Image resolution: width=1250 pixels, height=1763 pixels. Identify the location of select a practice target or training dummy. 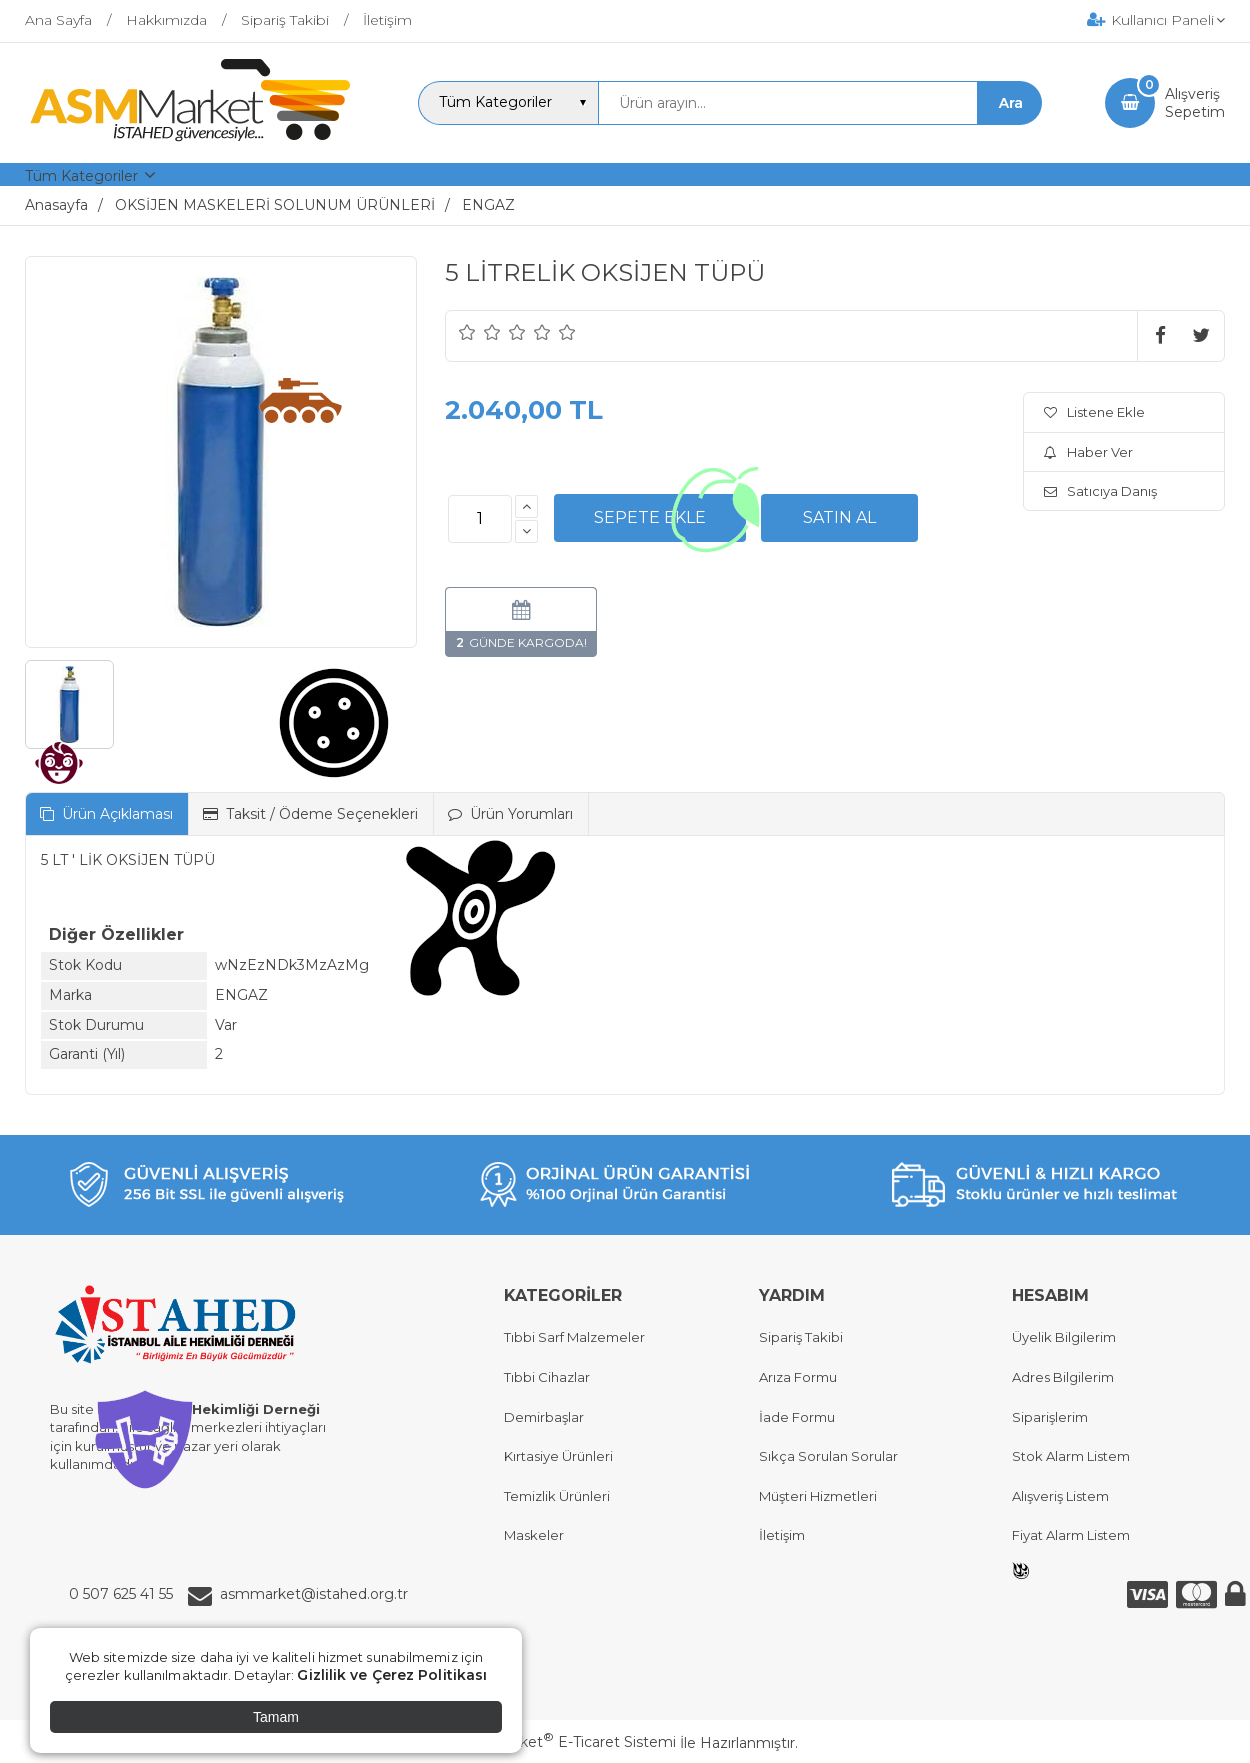
(479, 918).